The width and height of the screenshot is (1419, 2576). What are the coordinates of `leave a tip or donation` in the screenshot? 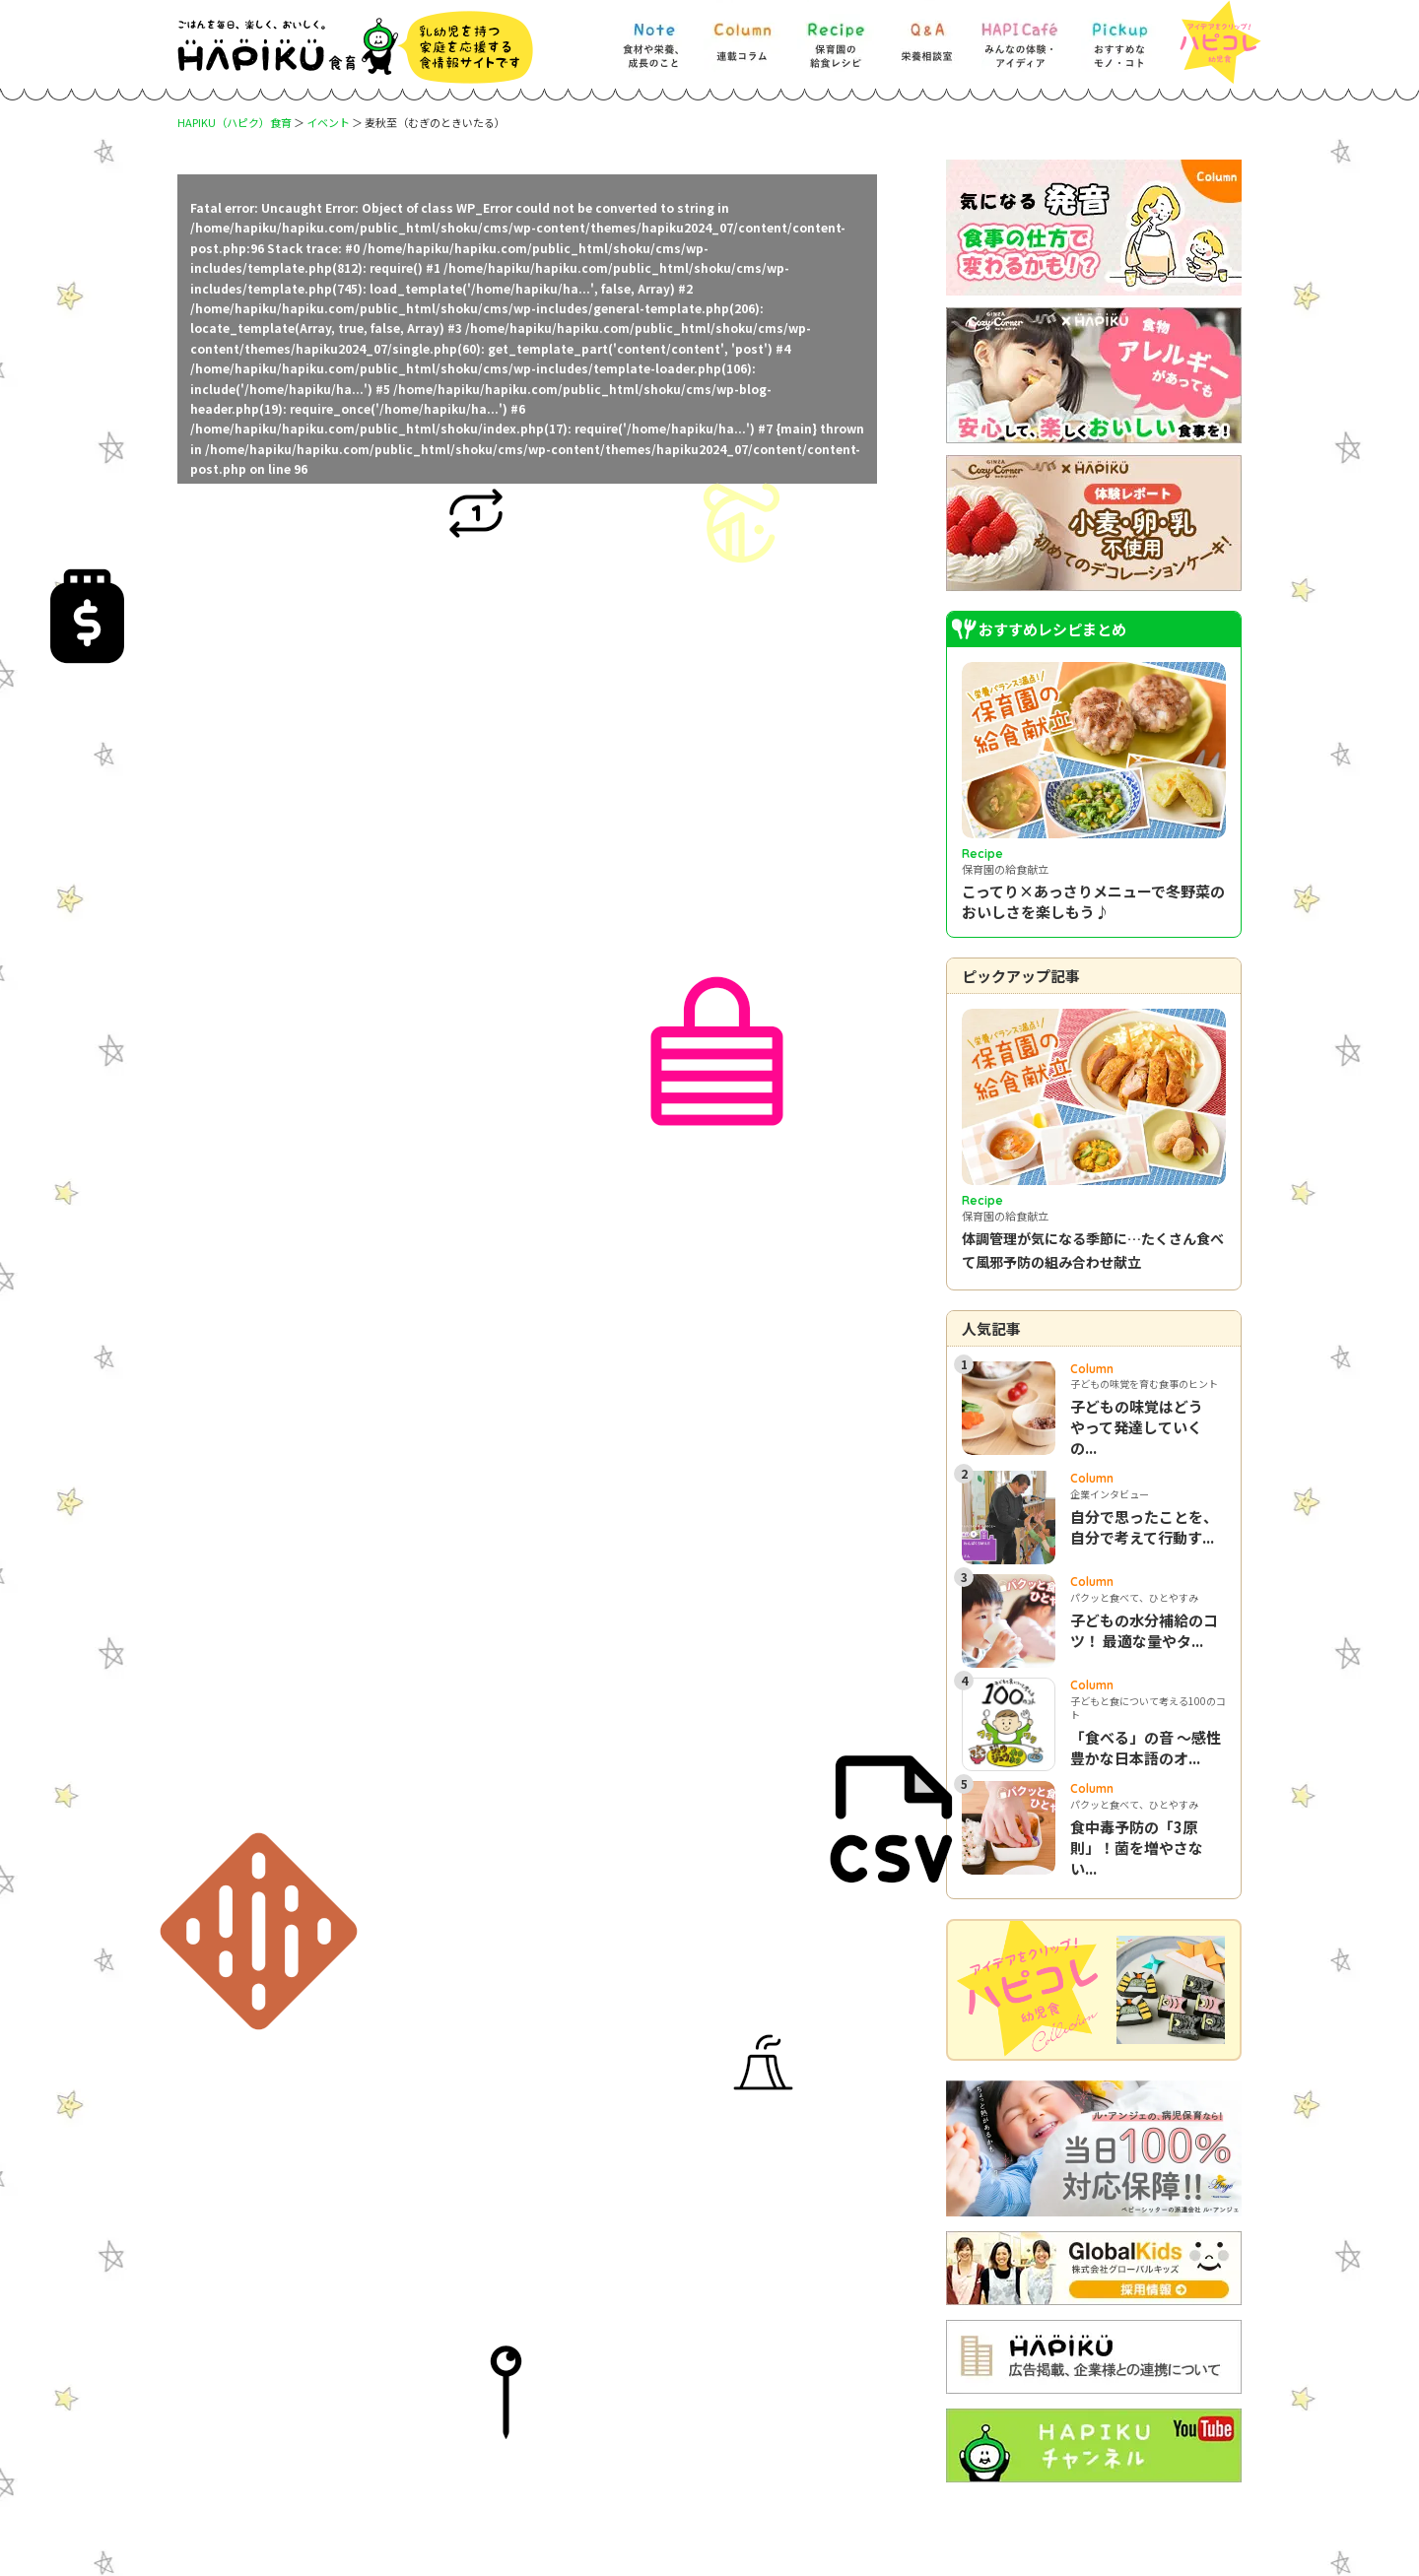 It's located at (87, 616).